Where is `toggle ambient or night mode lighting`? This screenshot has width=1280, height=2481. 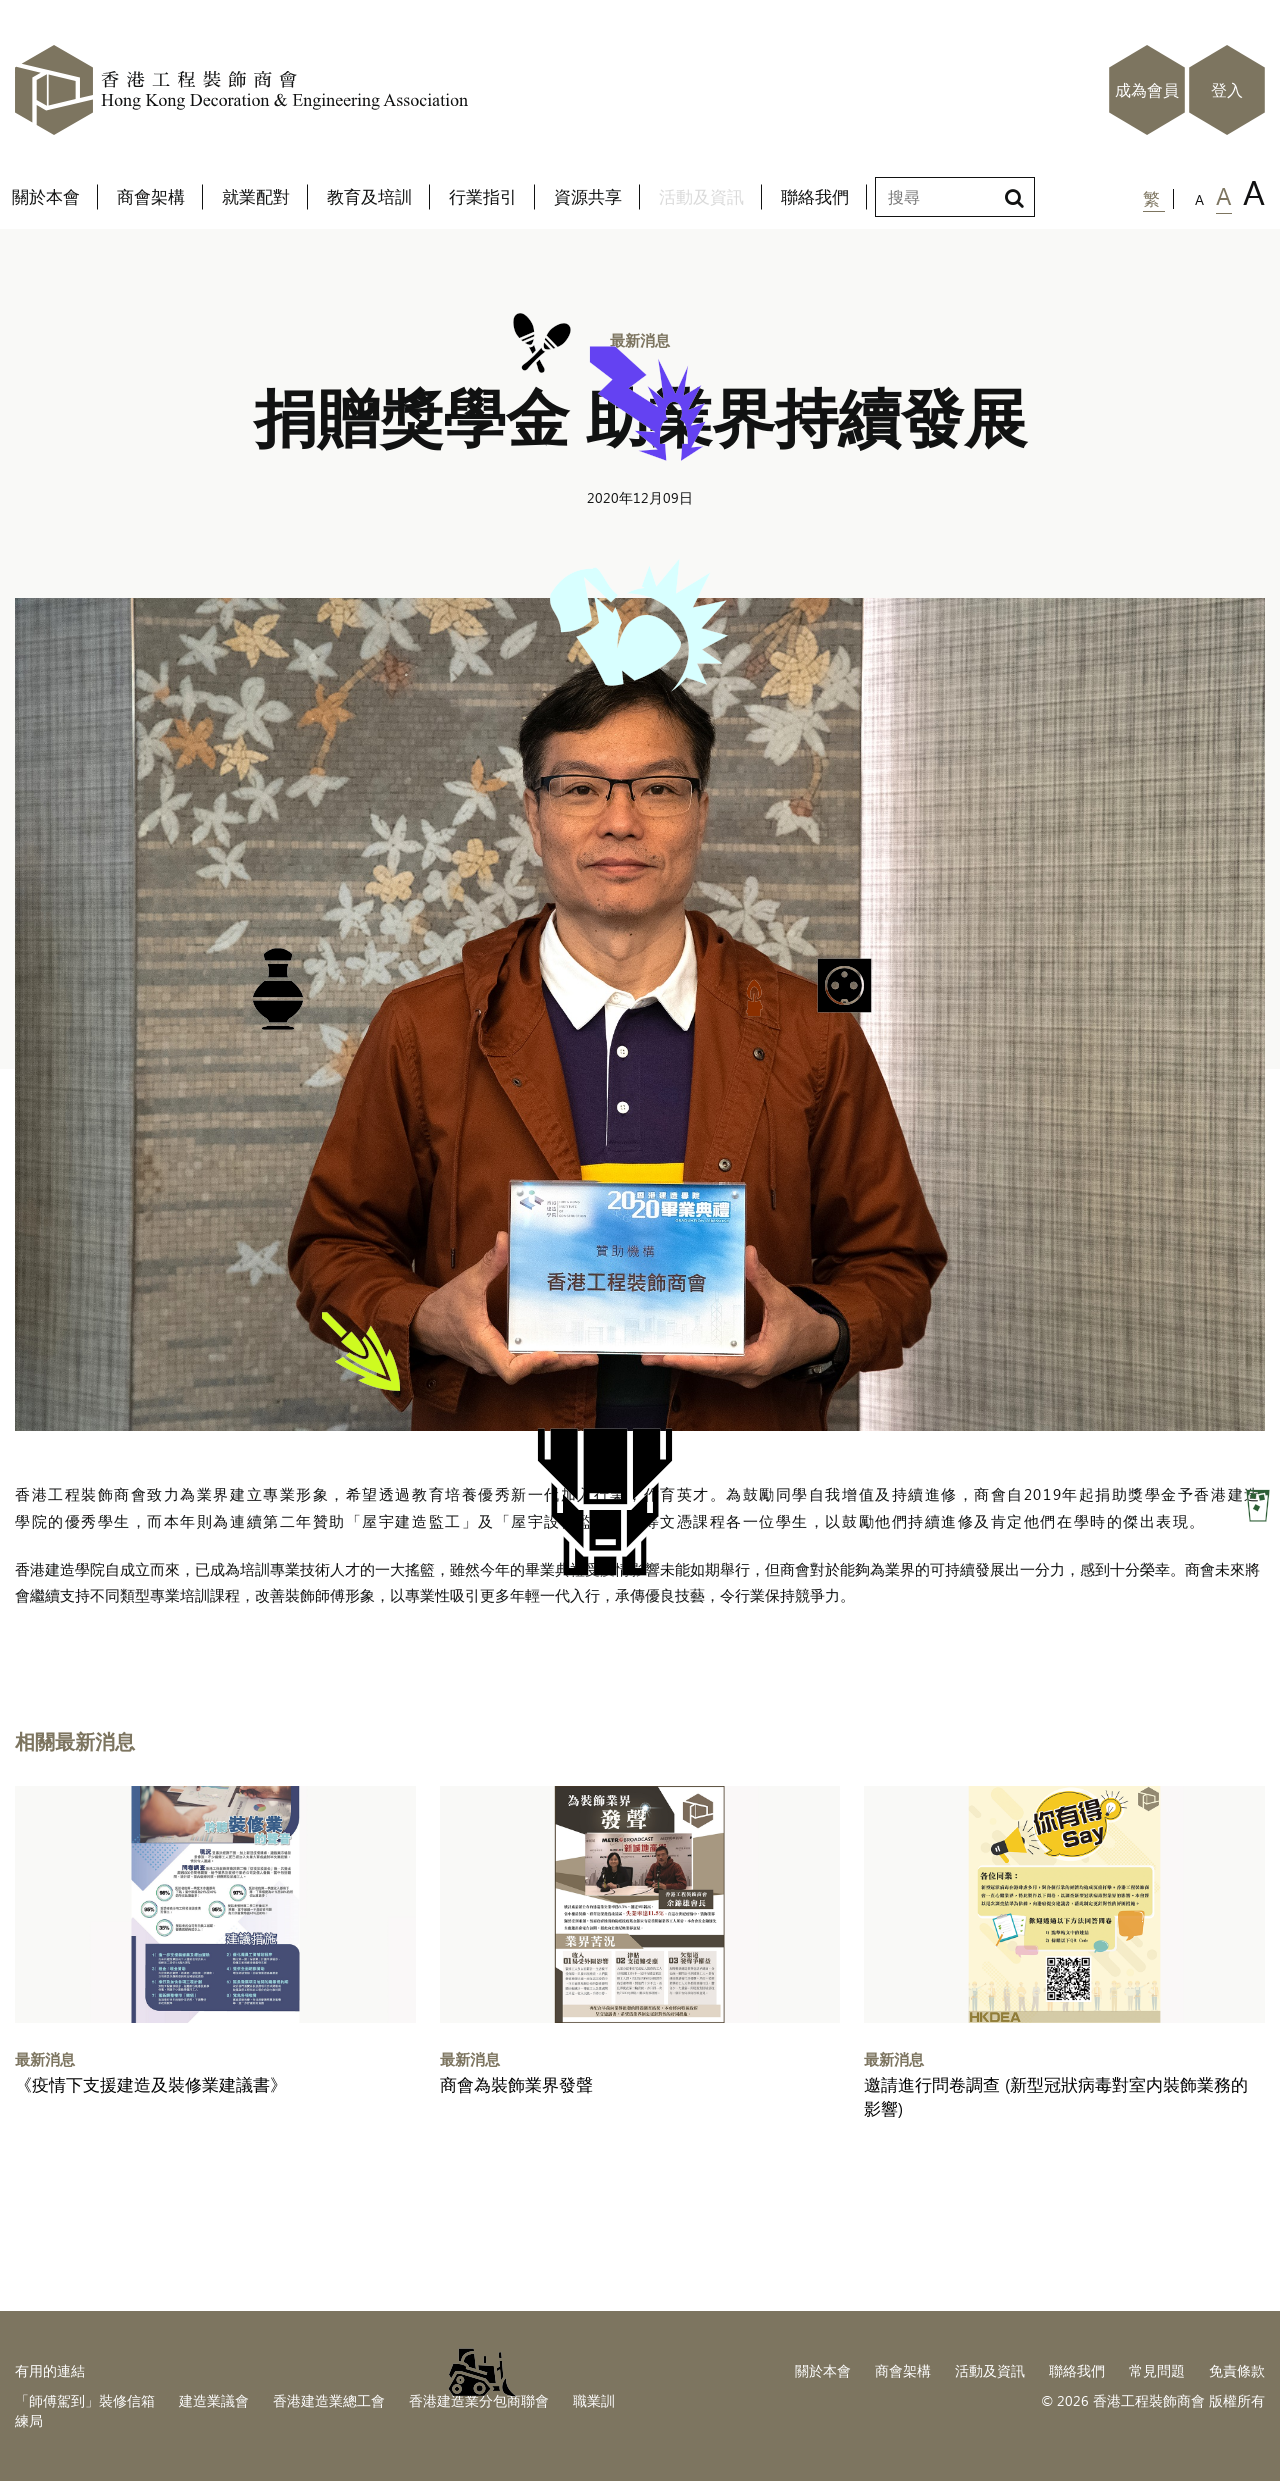
toggle ambient or night mode lighting is located at coordinates (754, 998).